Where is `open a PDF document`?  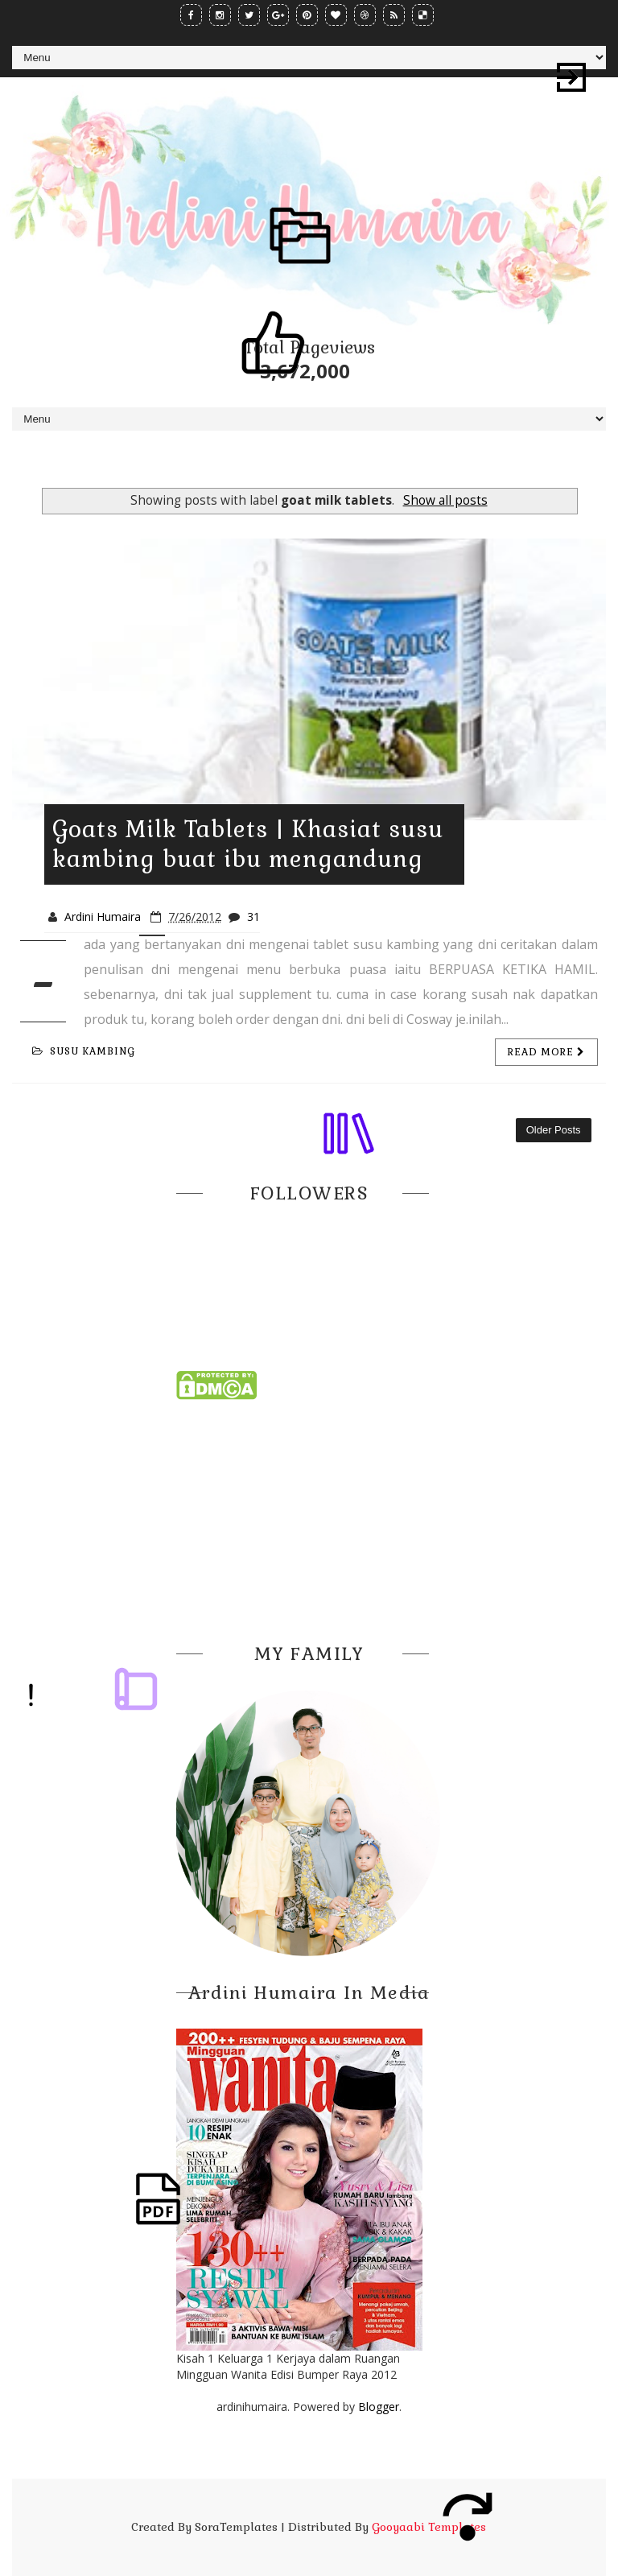 open a PDF document is located at coordinates (158, 2198).